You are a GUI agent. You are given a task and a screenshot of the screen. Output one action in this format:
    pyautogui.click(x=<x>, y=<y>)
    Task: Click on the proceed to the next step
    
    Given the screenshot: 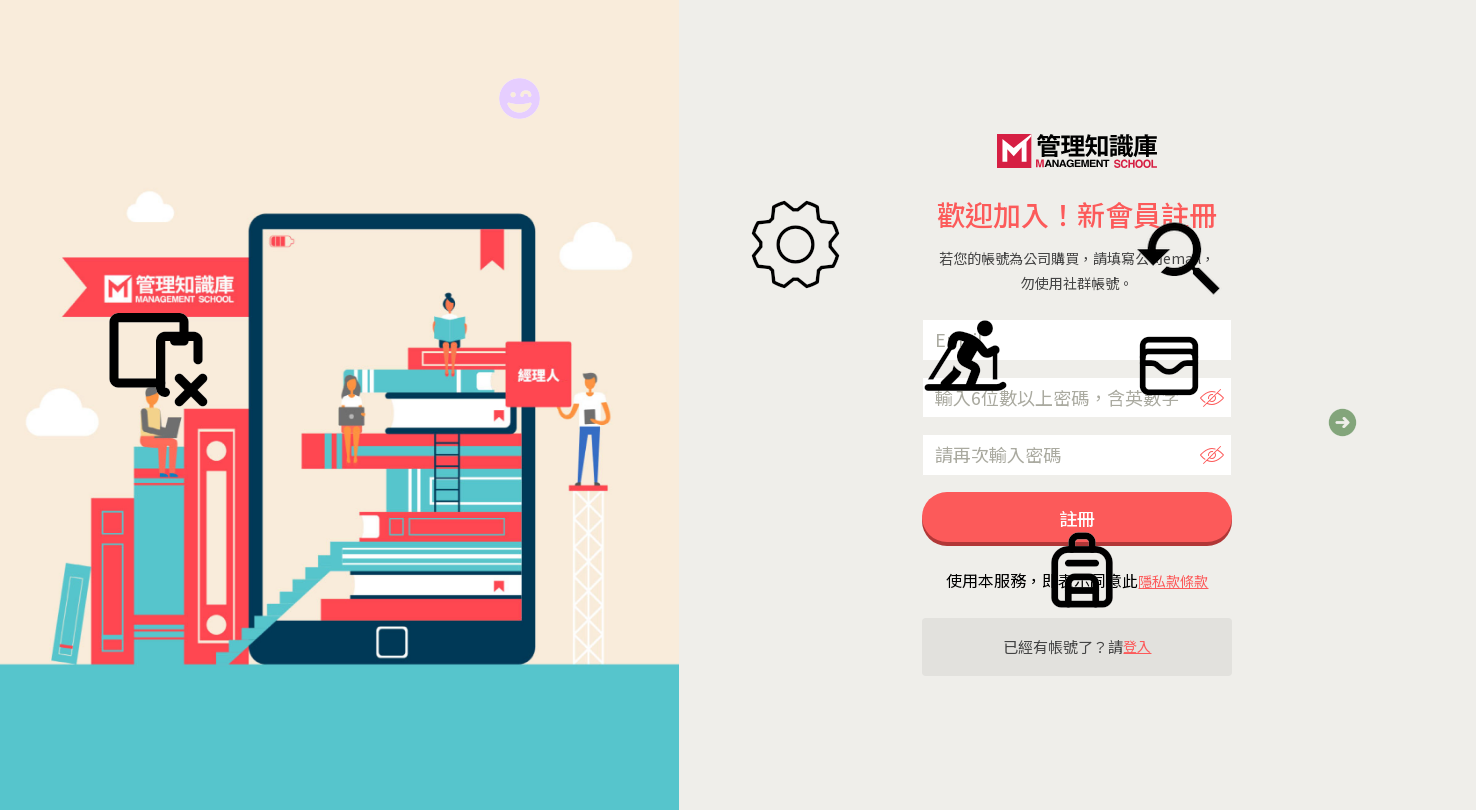 What is the action you would take?
    pyautogui.click(x=1342, y=422)
    